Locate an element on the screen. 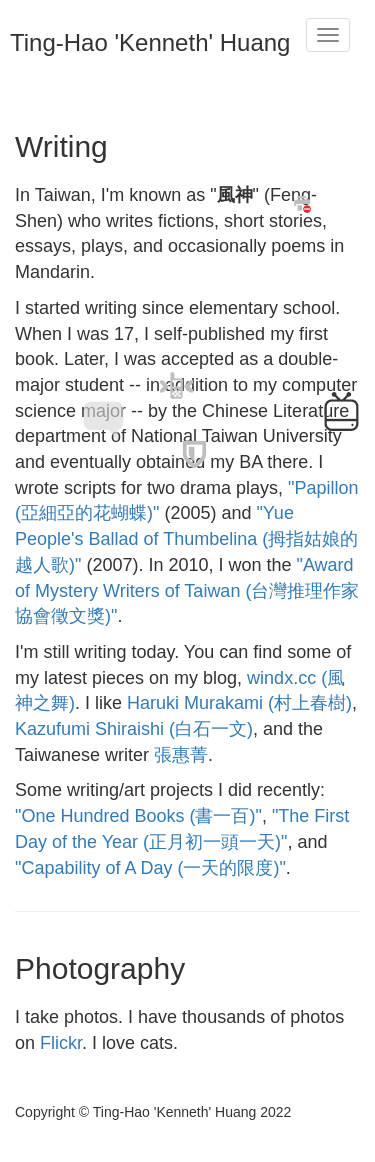 This screenshot has height=1162, width=375. indicates medium security level is located at coordinates (194, 454).